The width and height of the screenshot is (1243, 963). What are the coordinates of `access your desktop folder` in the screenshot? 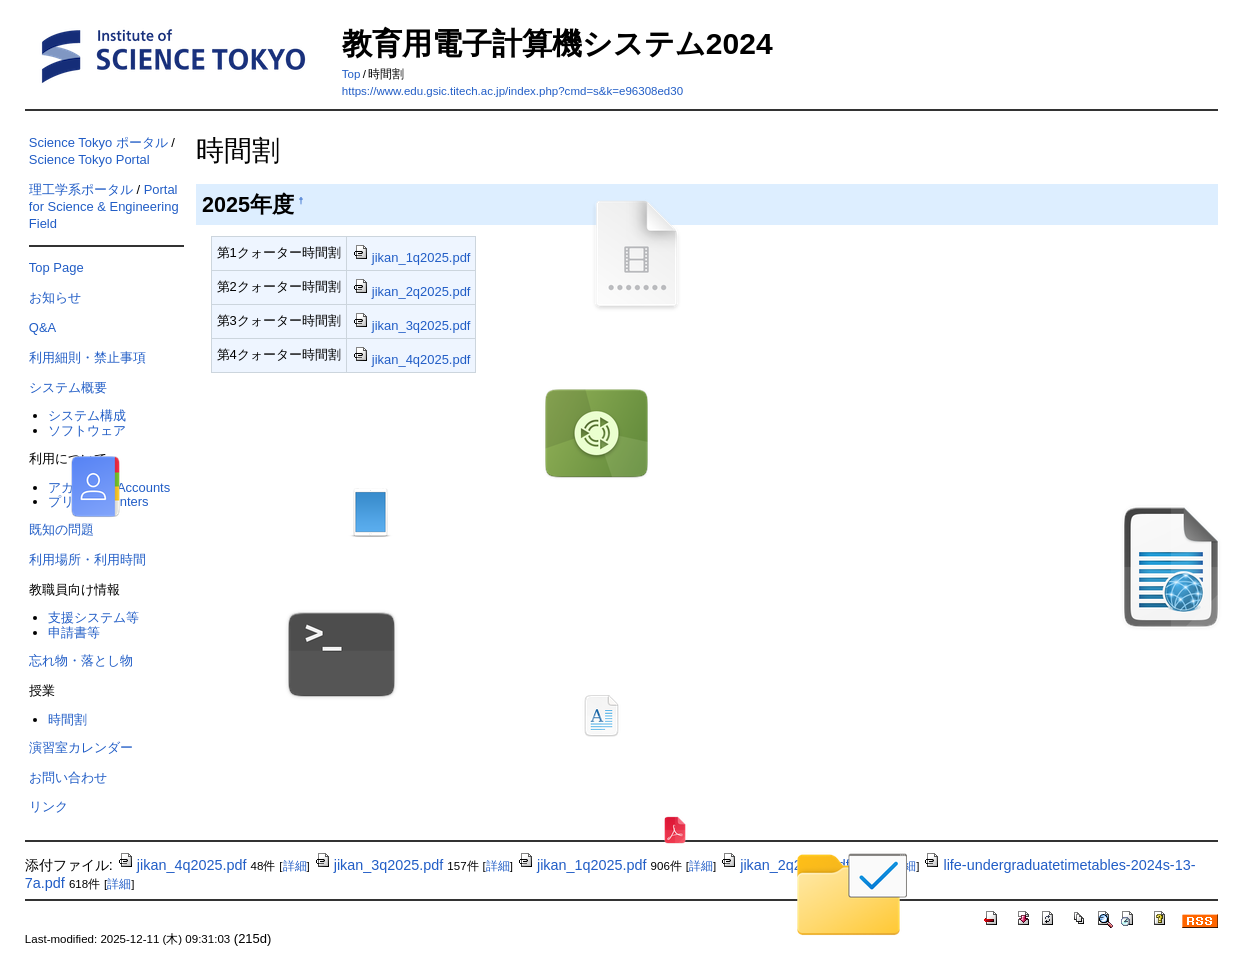 It's located at (596, 429).